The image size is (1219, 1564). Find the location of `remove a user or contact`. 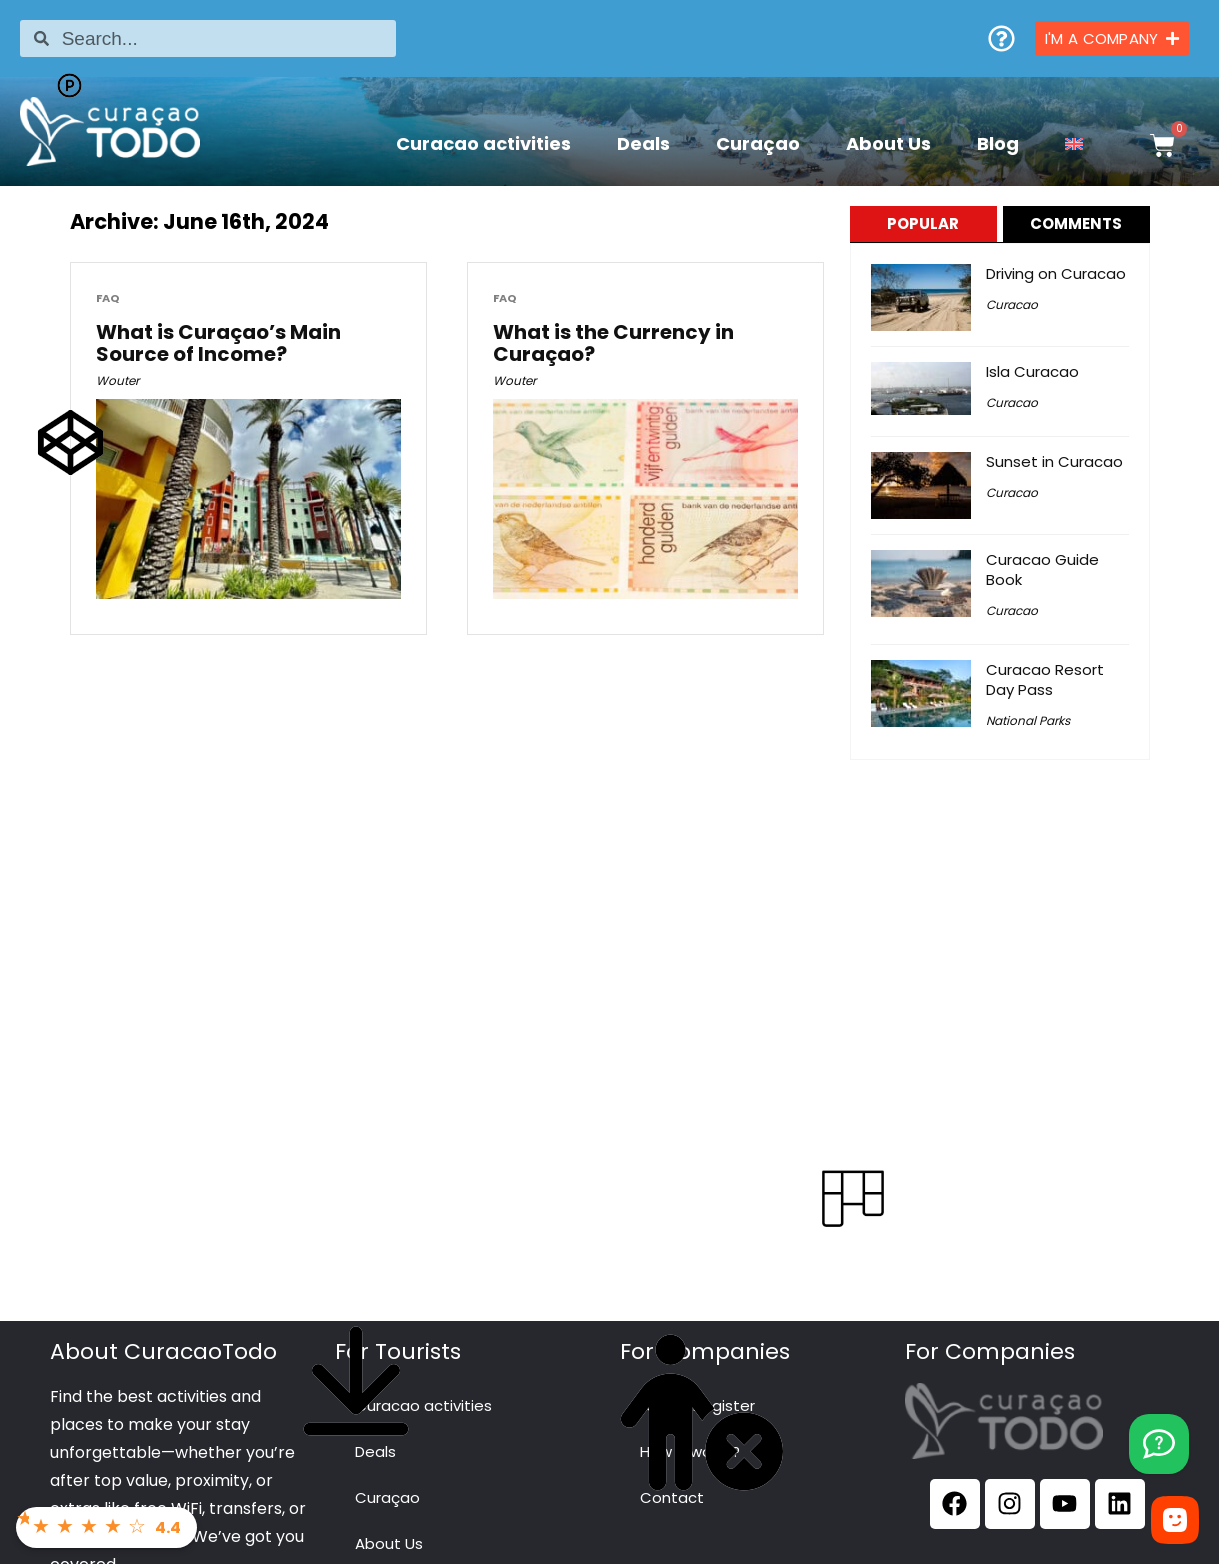

remove a user or contact is located at coordinates (696, 1412).